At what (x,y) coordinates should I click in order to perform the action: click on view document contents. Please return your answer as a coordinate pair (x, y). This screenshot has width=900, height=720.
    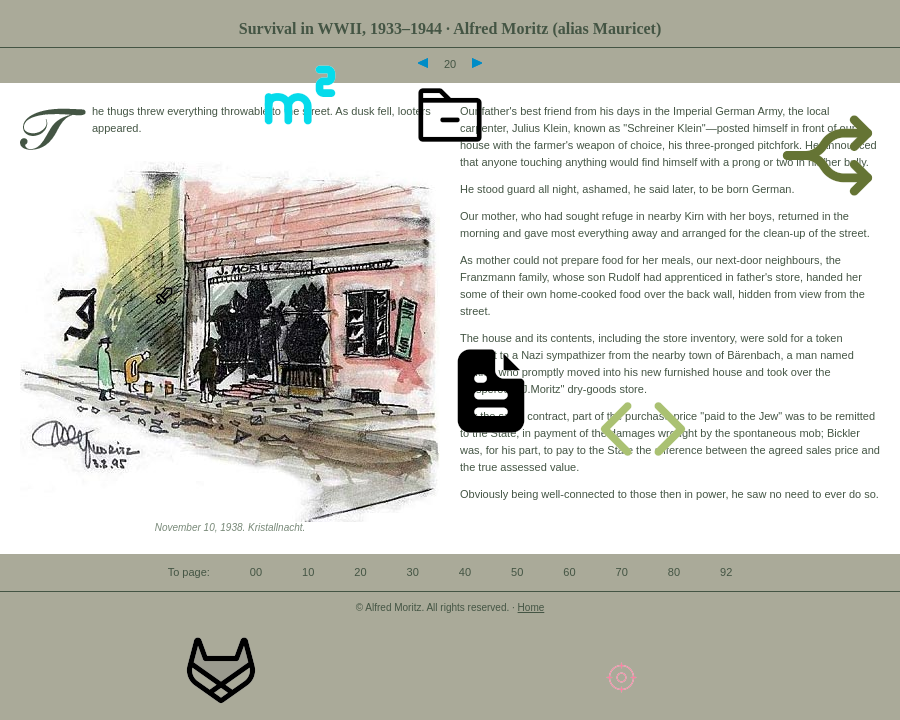
    Looking at the image, I should click on (491, 391).